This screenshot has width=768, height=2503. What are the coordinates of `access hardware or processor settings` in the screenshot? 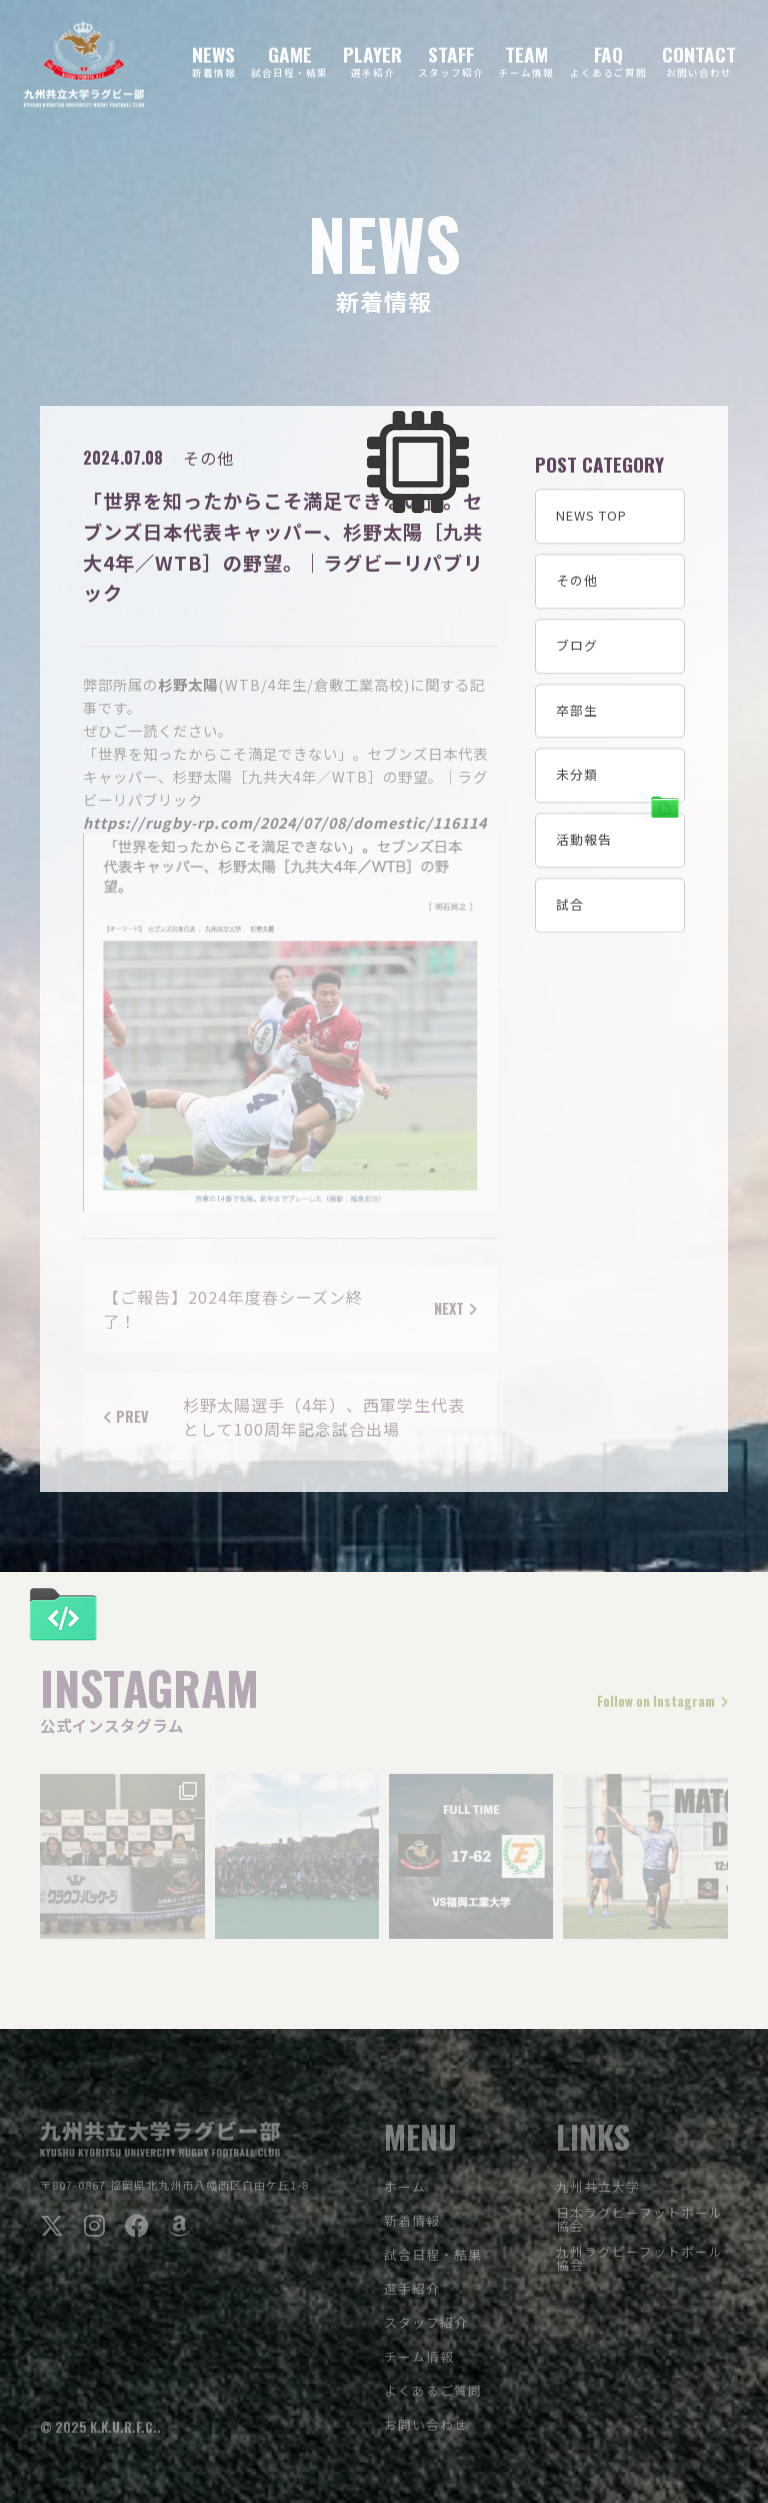 It's located at (418, 462).